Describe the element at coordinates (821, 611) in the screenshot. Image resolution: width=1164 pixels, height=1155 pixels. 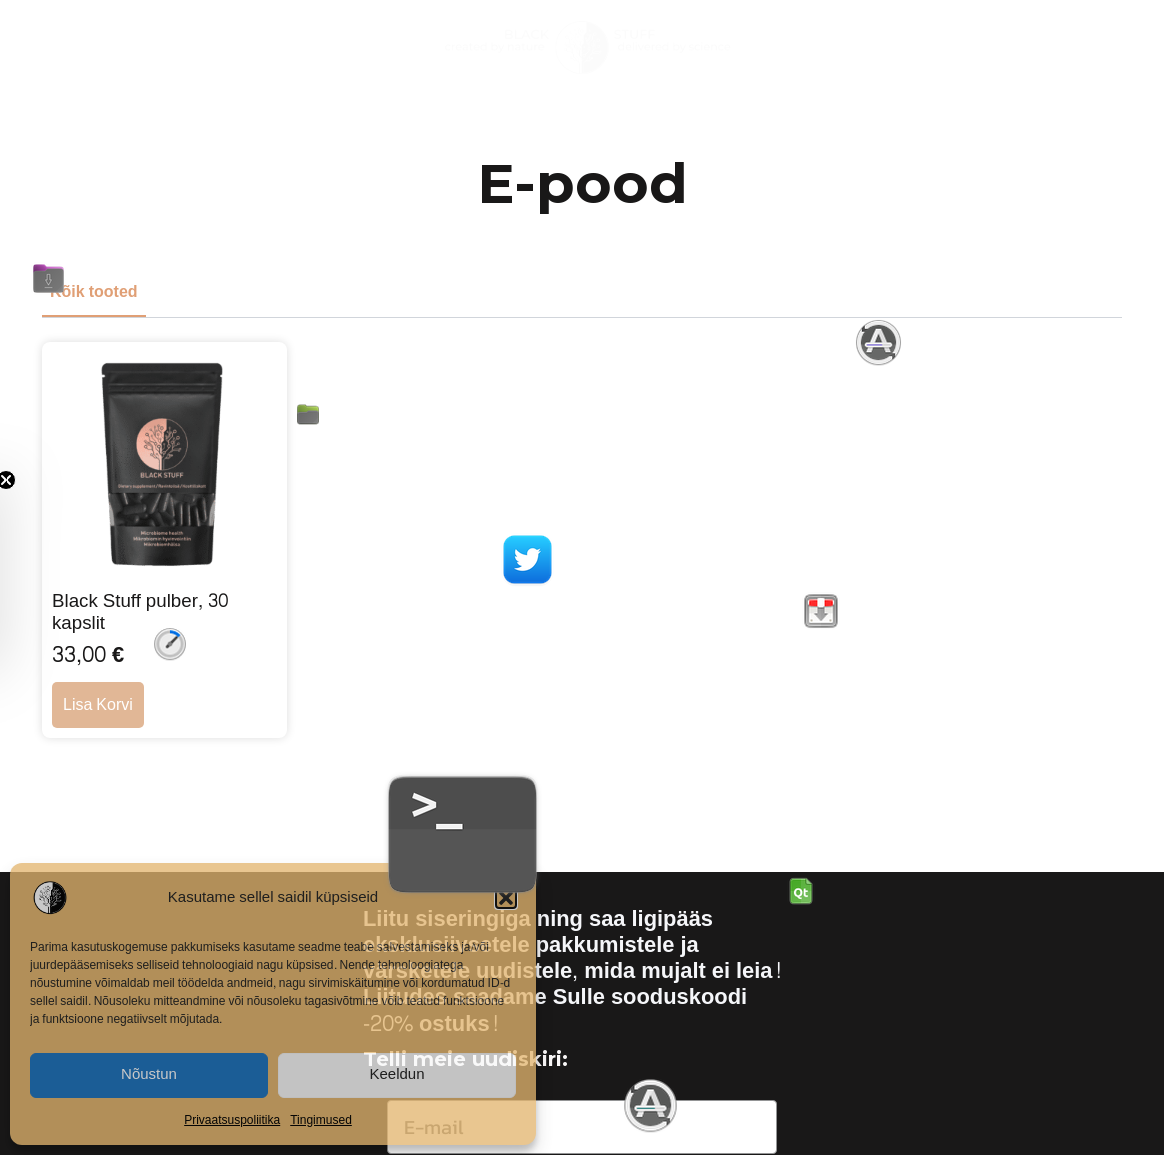
I see `open Transmission BitTorrent client` at that location.